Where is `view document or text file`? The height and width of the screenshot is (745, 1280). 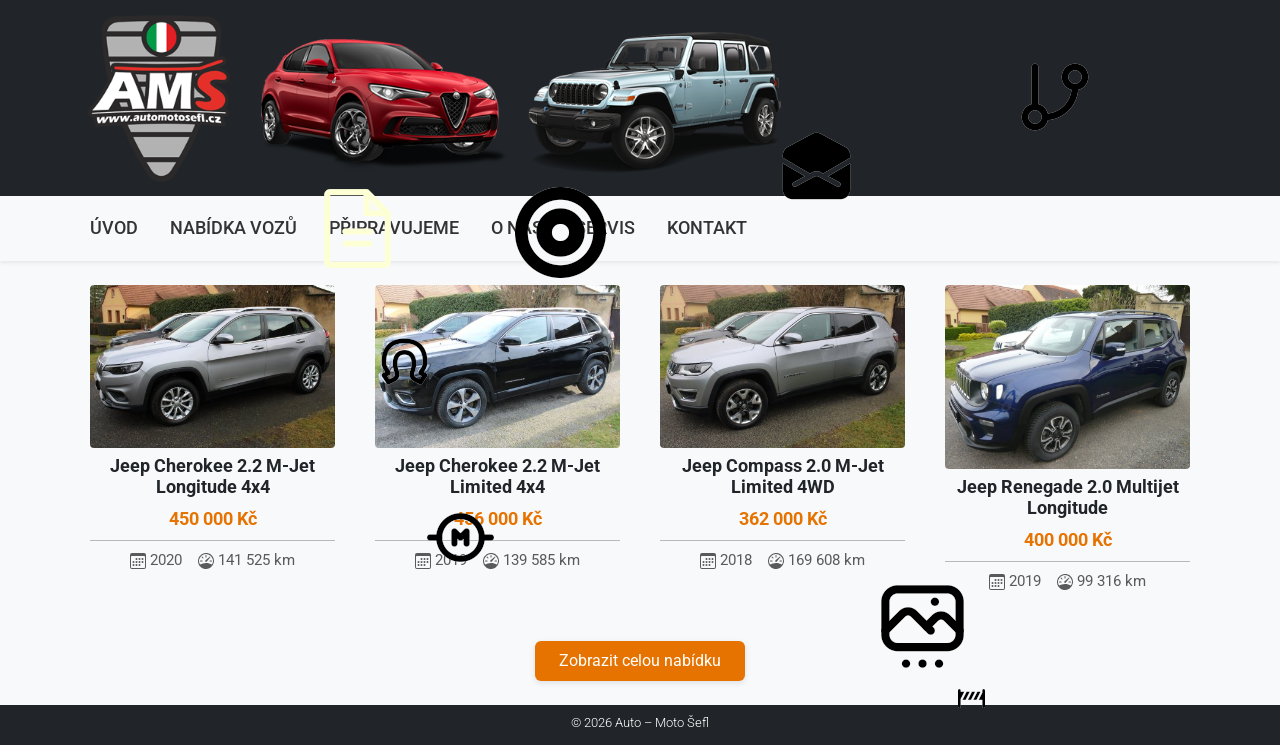
view document or text file is located at coordinates (357, 228).